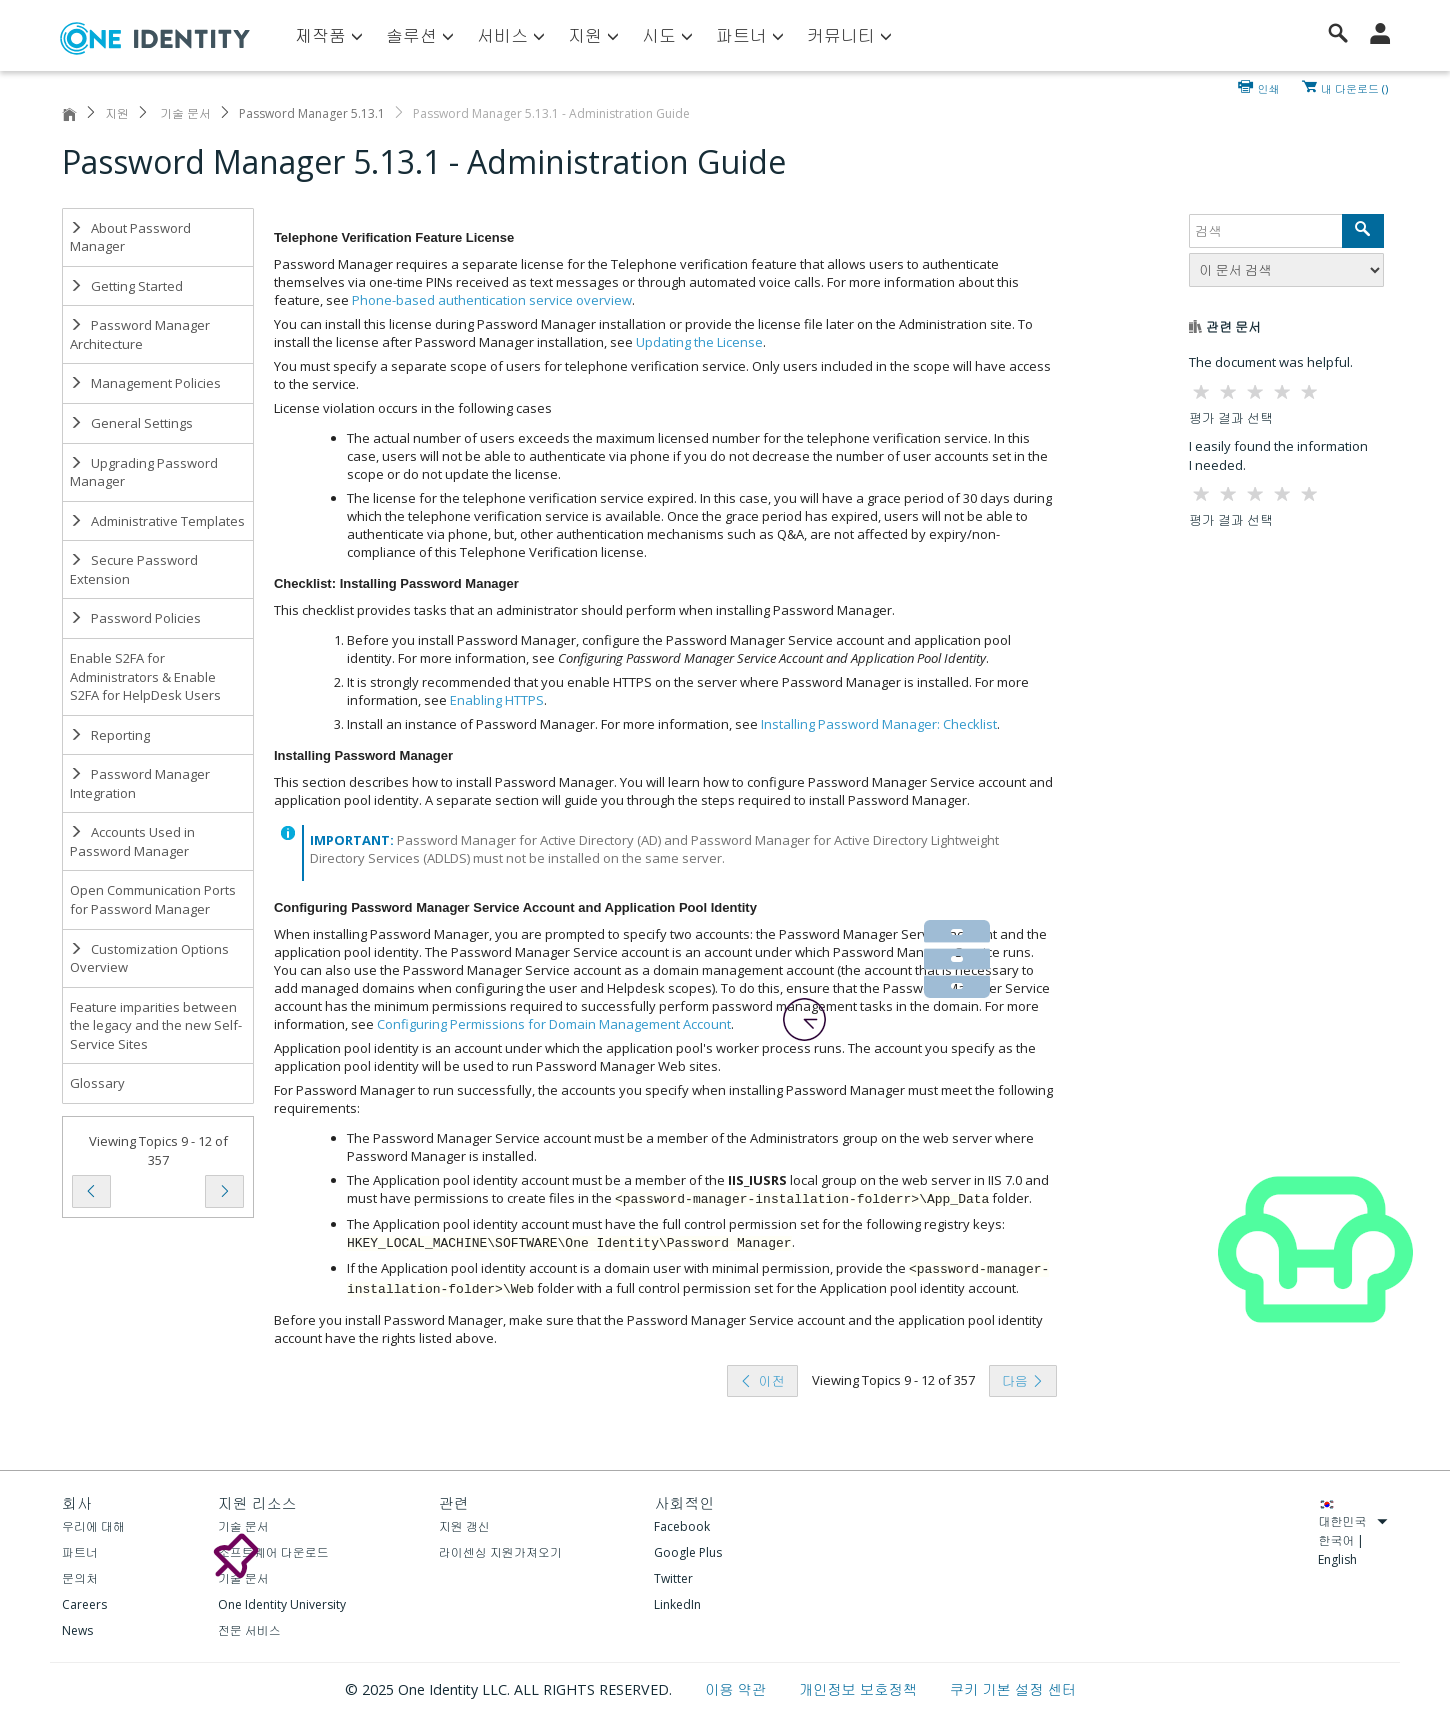 The image size is (1450, 1729). Describe the element at coordinates (804, 1019) in the screenshot. I see `view afternoon schedule or events` at that location.